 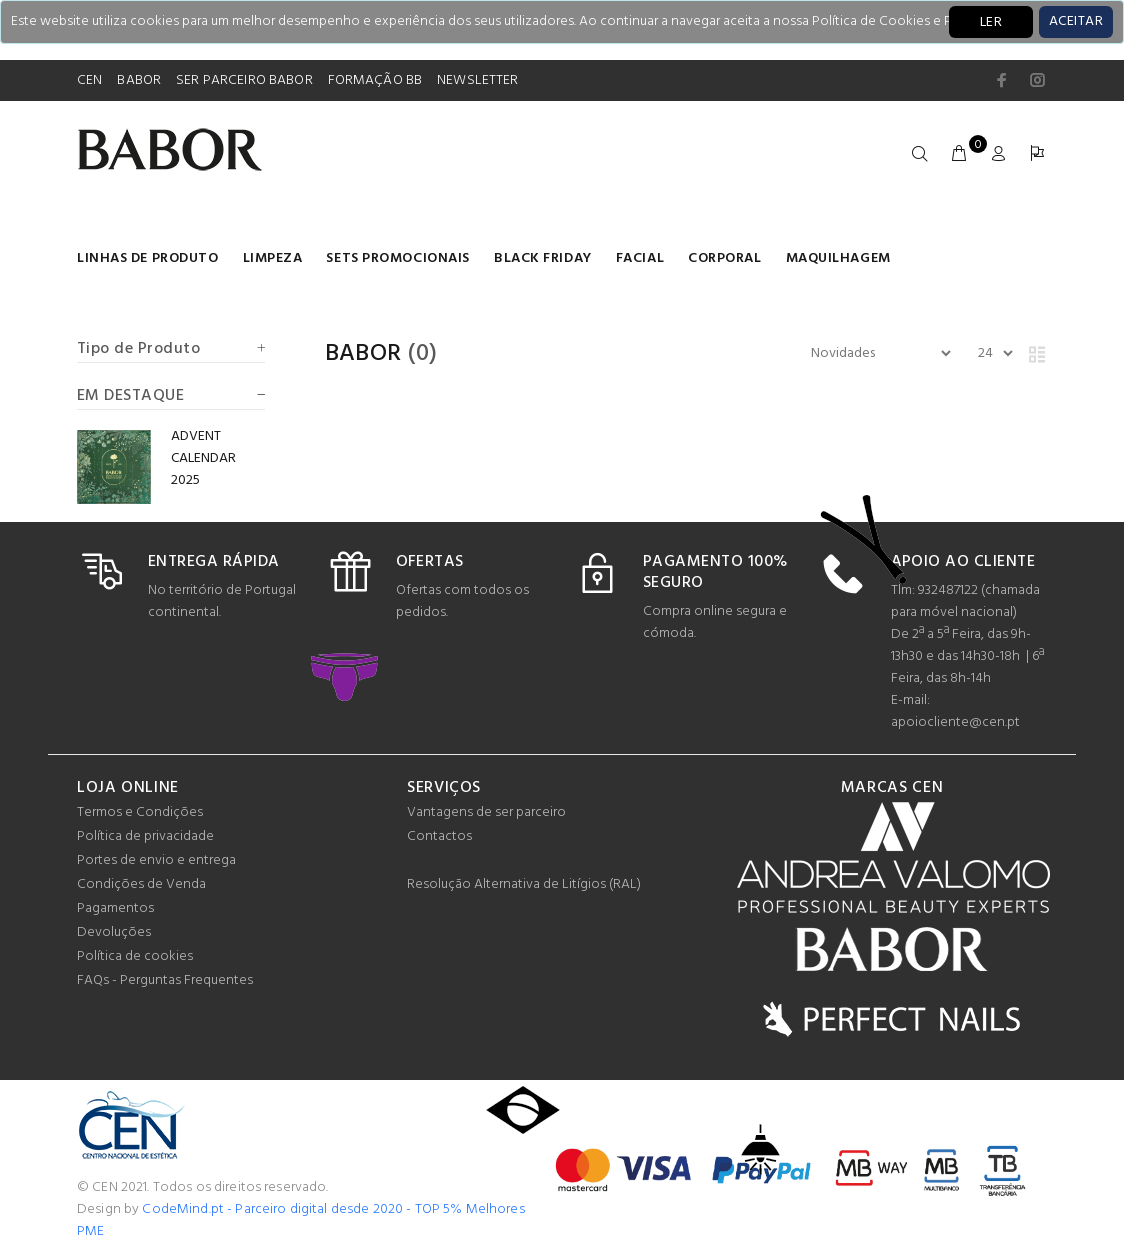 I want to click on toggle ceiling light on/off, so click(x=760, y=1149).